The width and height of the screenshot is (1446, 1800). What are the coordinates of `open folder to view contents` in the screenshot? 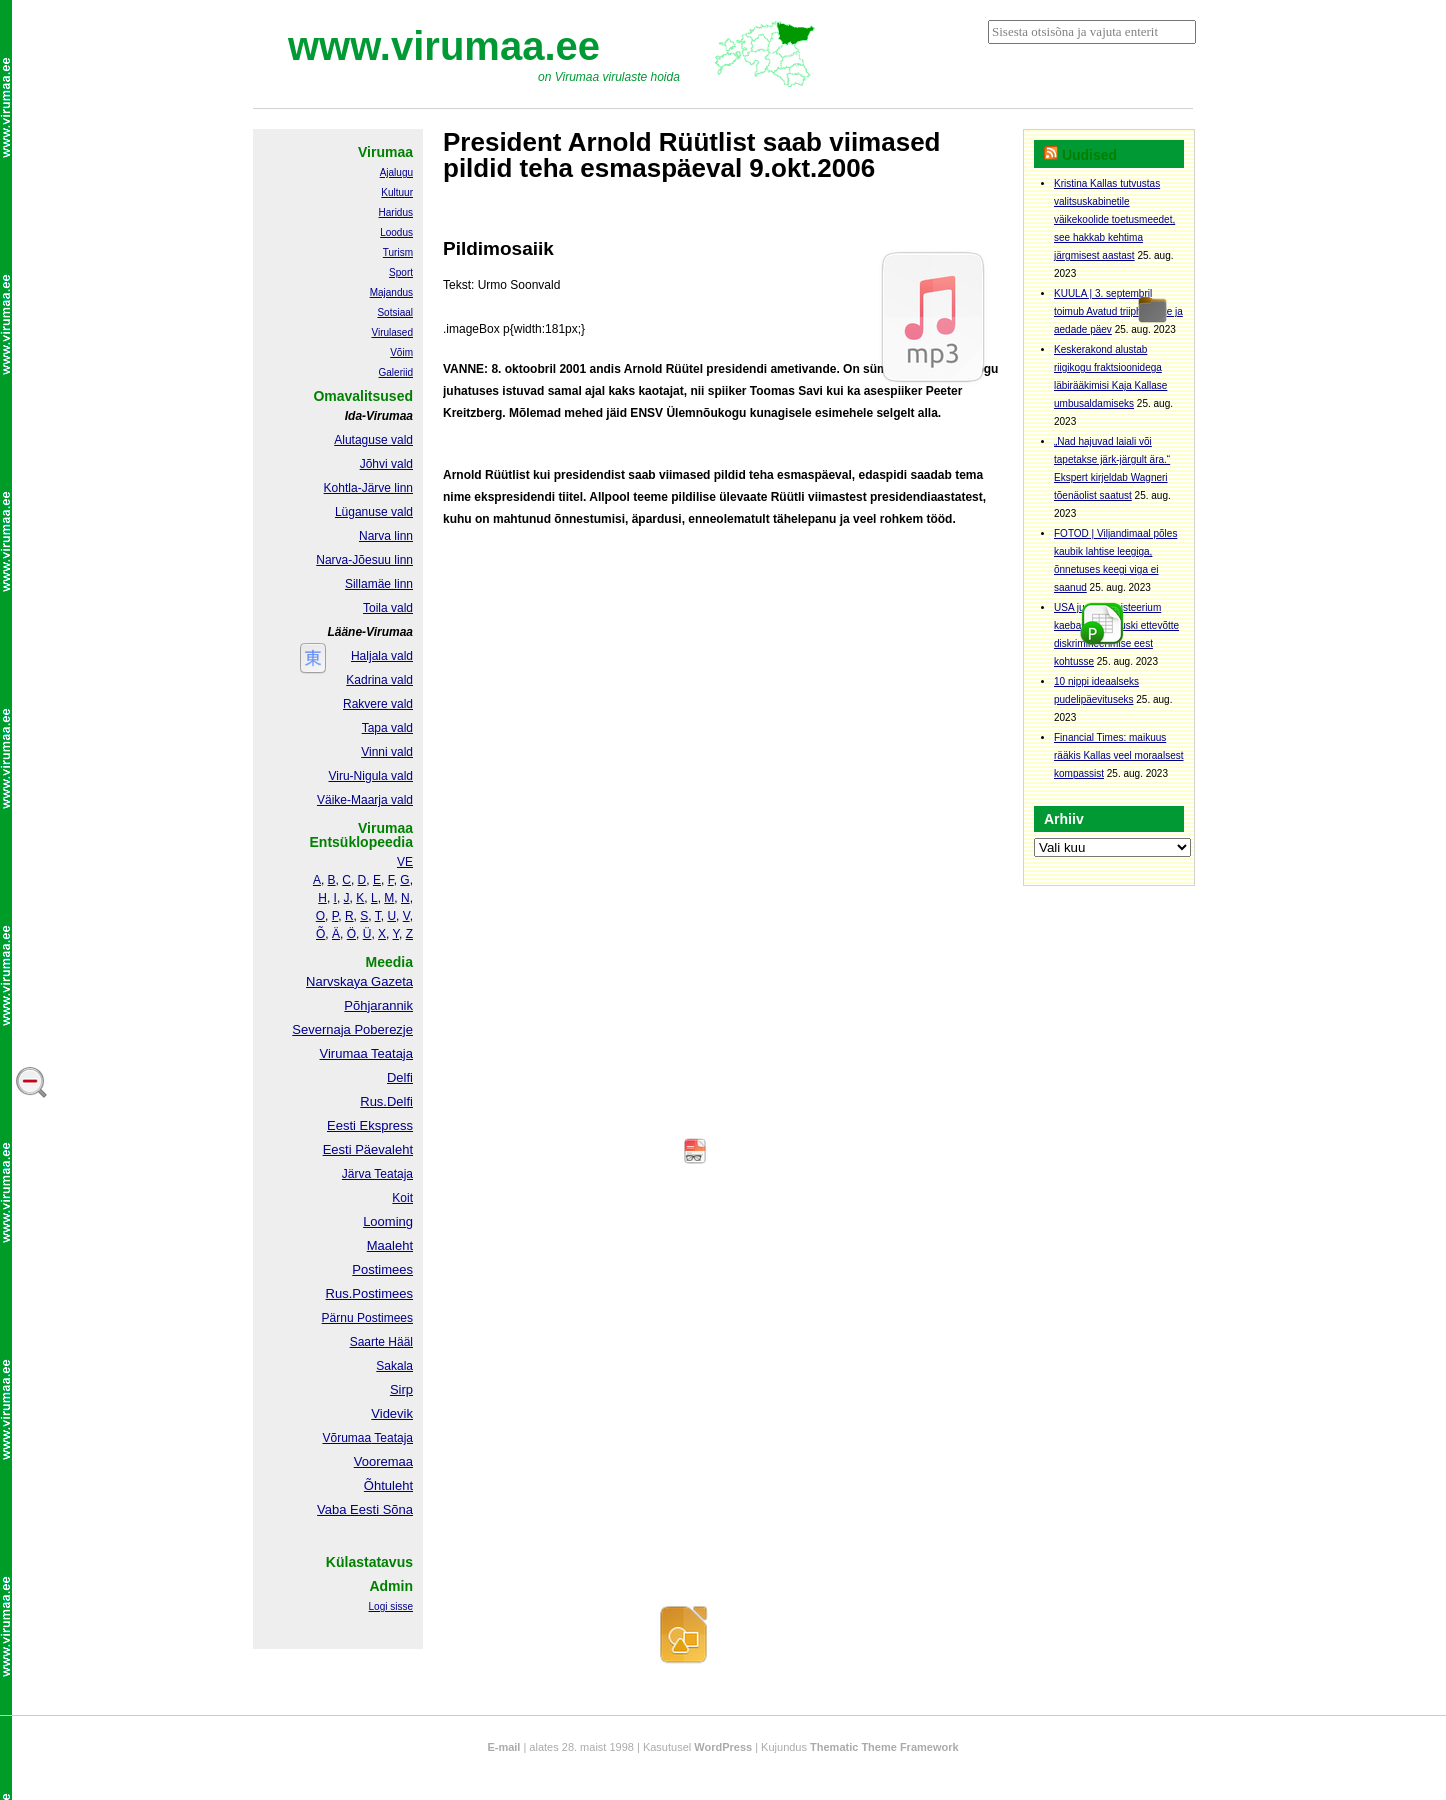 It's located at (1152, 309).